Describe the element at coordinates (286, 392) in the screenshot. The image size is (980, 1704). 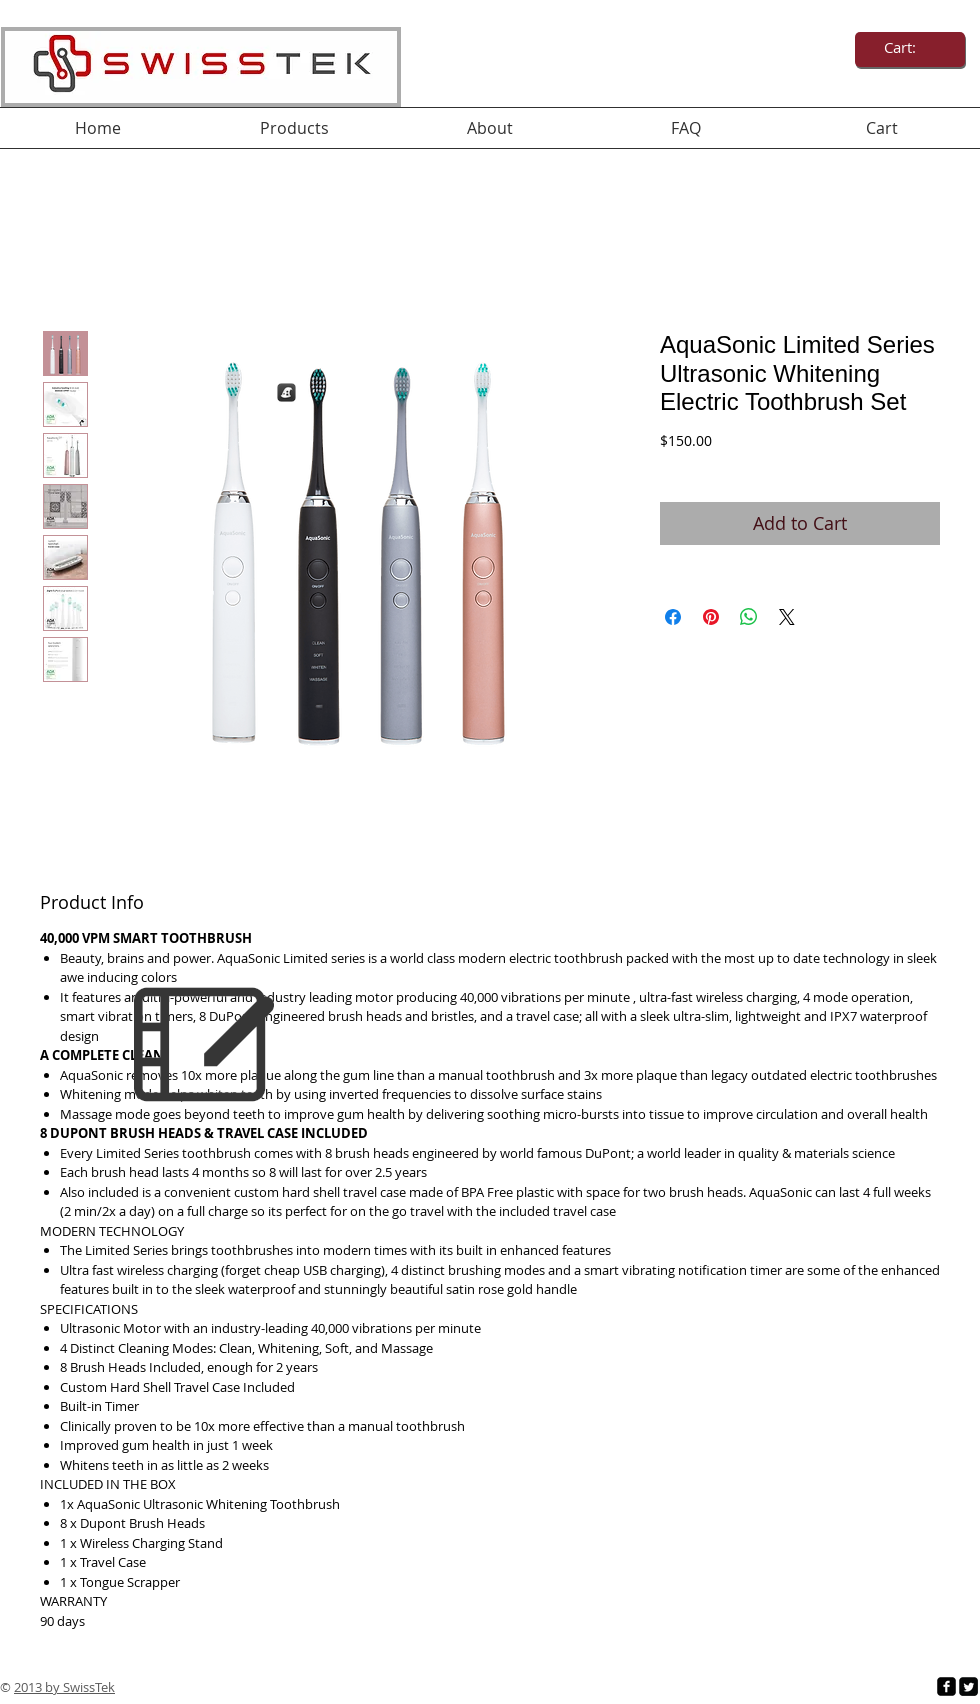
I see `open ImageMagick display application` at that location.